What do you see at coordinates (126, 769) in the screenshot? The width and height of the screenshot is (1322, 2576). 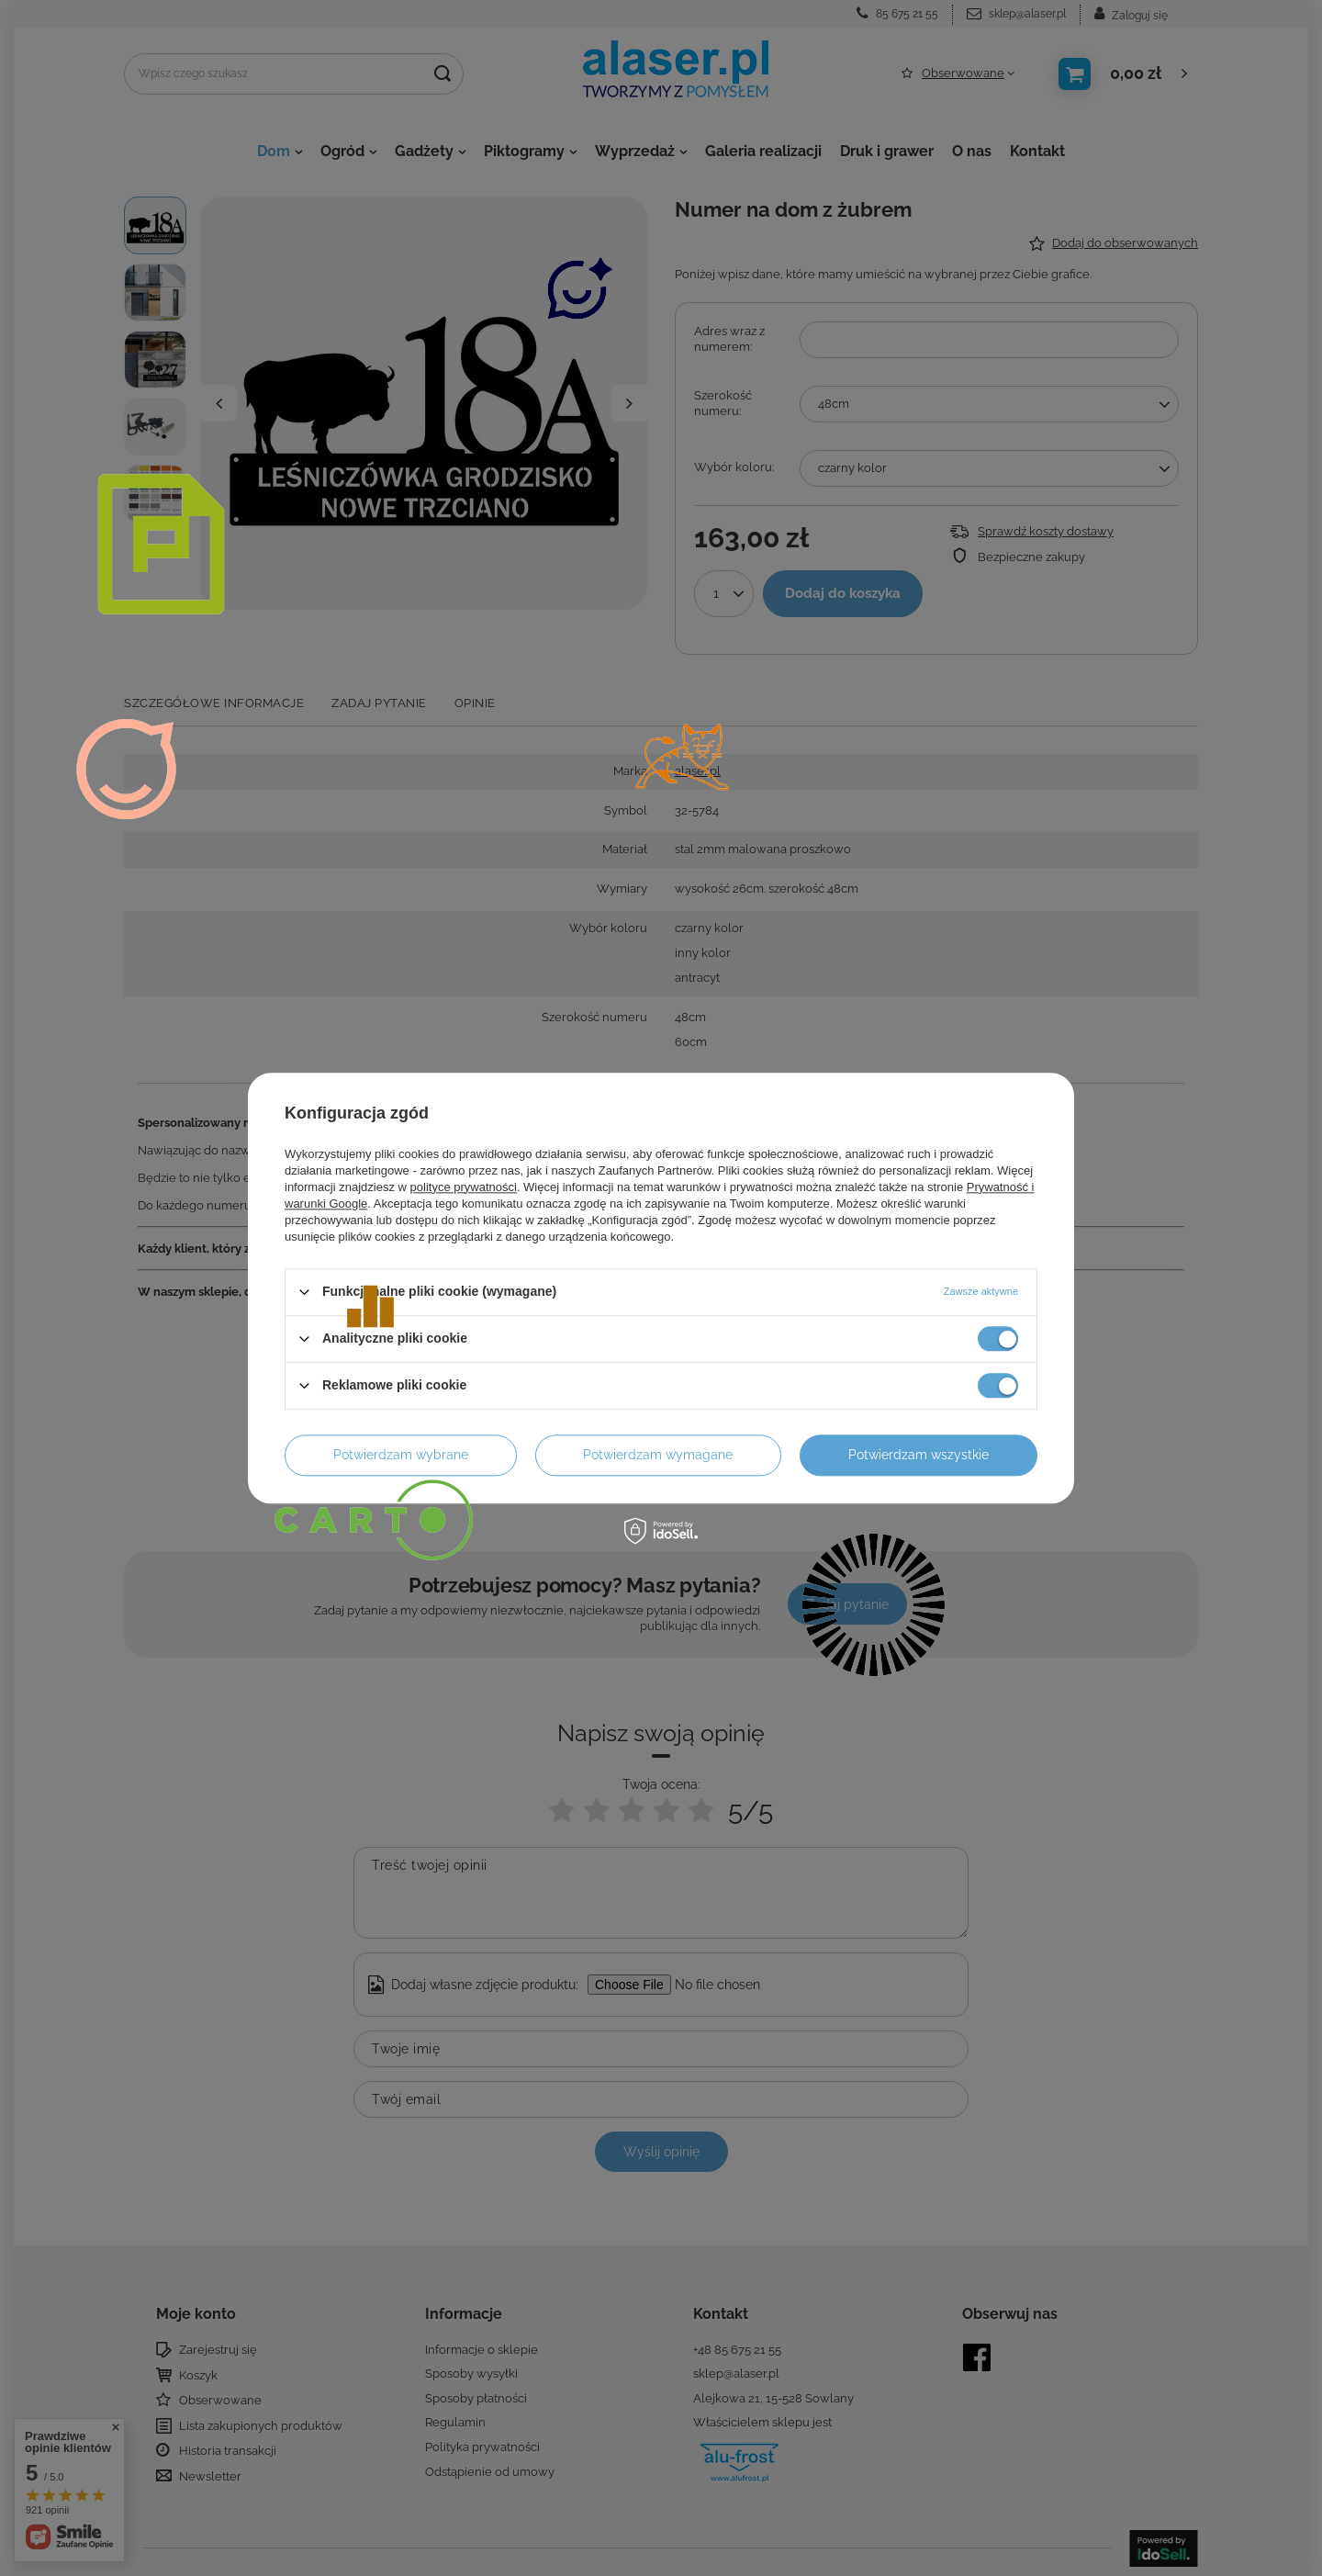 I see `open the Staffbase employee communications app` at bounding box center [126, 769].